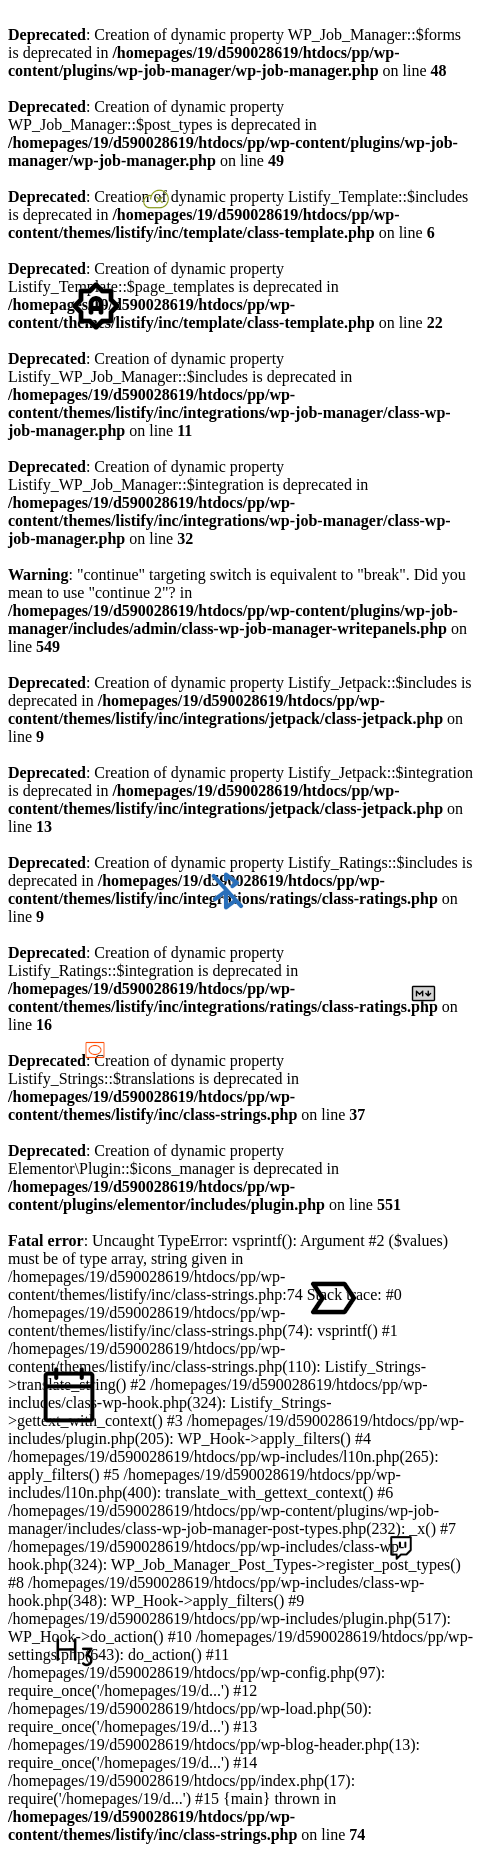 The height and width of the screenshot is (1852, 481). Describe the element at coordinates (226, 891) in the screenshot. I see `bluetooth is disabled or turned off` at that location.